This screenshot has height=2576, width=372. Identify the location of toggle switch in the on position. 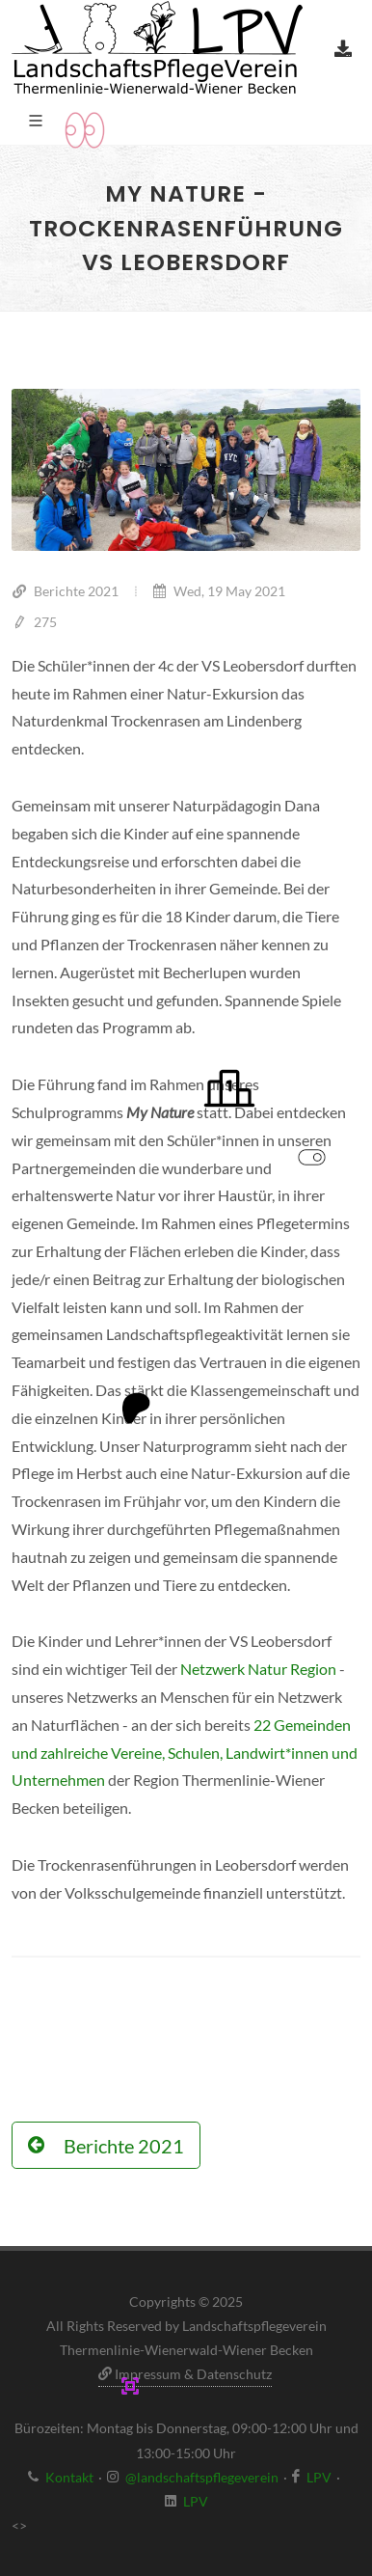
(311, 1157).